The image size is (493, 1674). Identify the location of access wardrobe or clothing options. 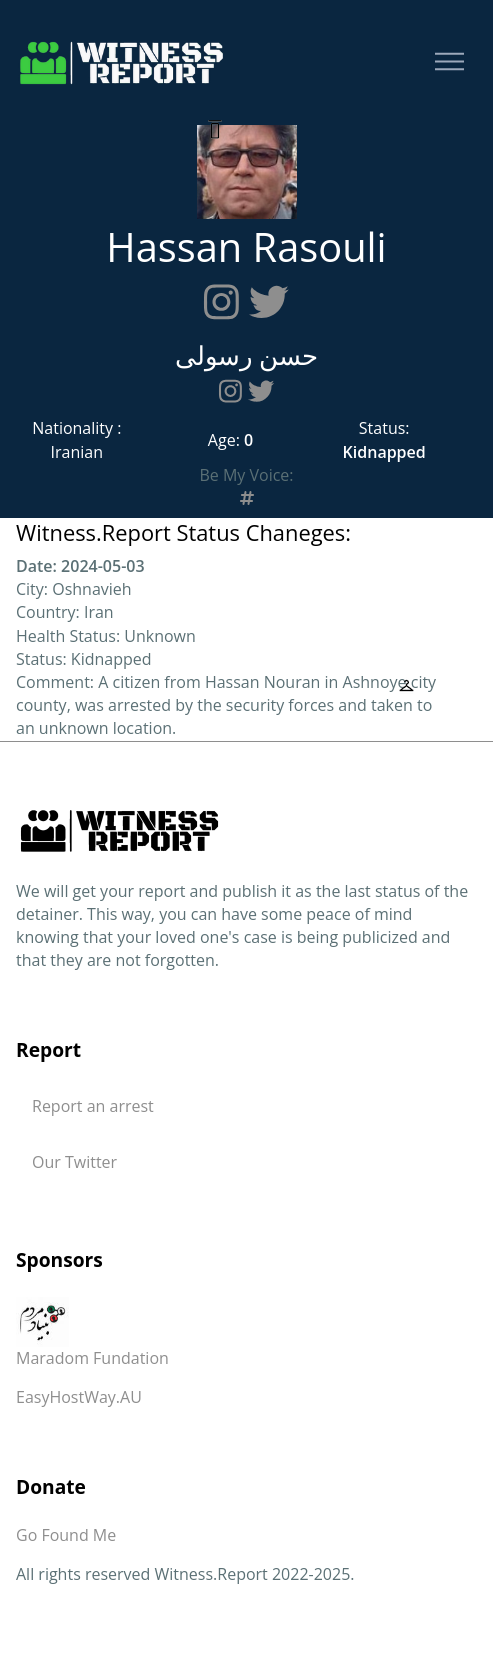
(406, 685).